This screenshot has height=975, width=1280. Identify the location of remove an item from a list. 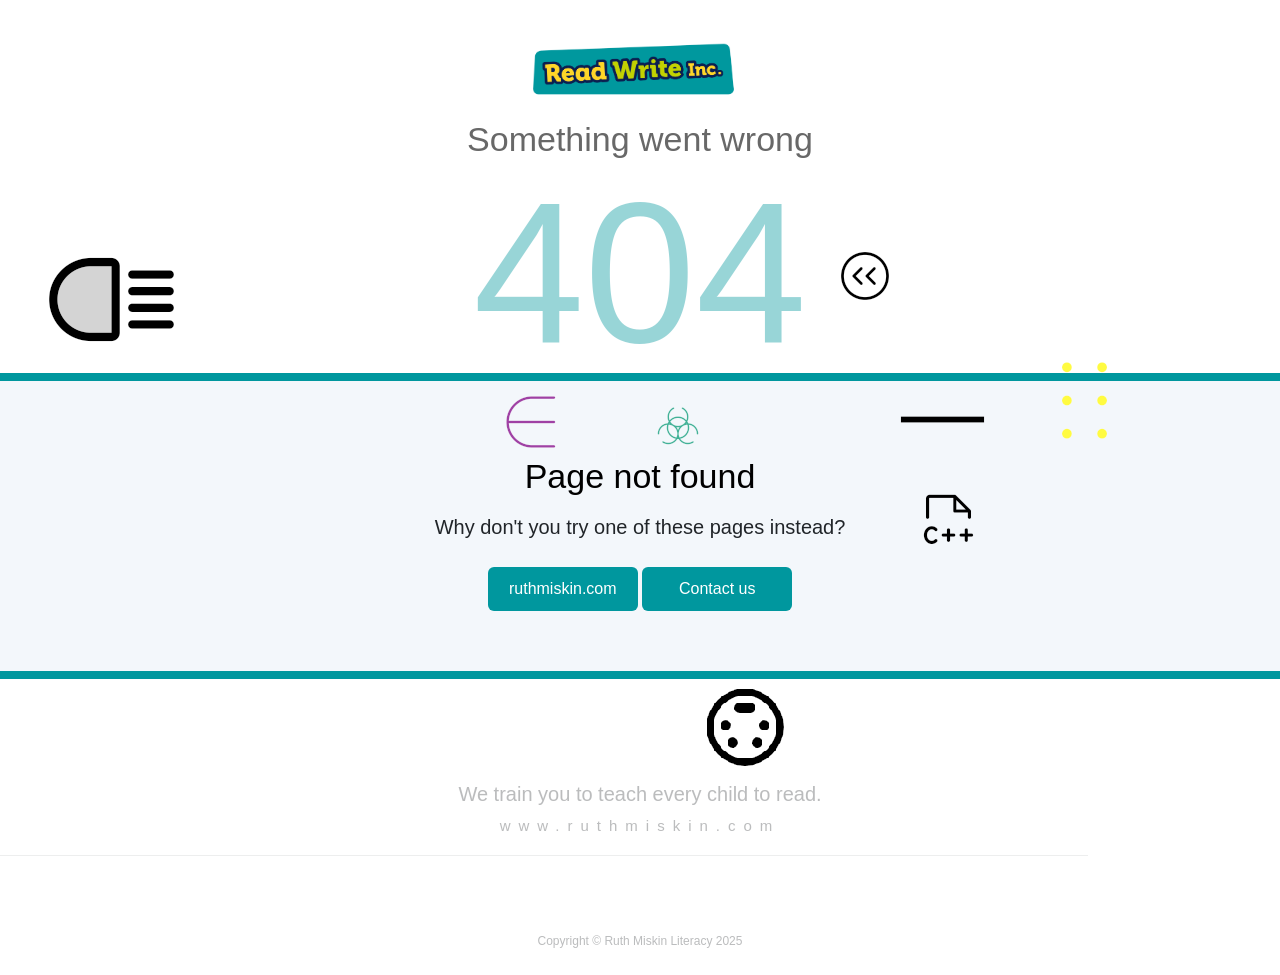
(942, 422).